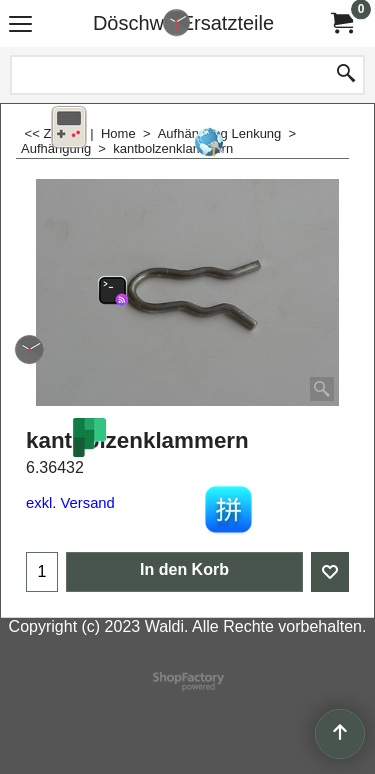 The height and width of the screenshot is (774, 375). Describe the element at coordinates (89, 437) in the screenshot. I see `open microsoft planner app` at that location.